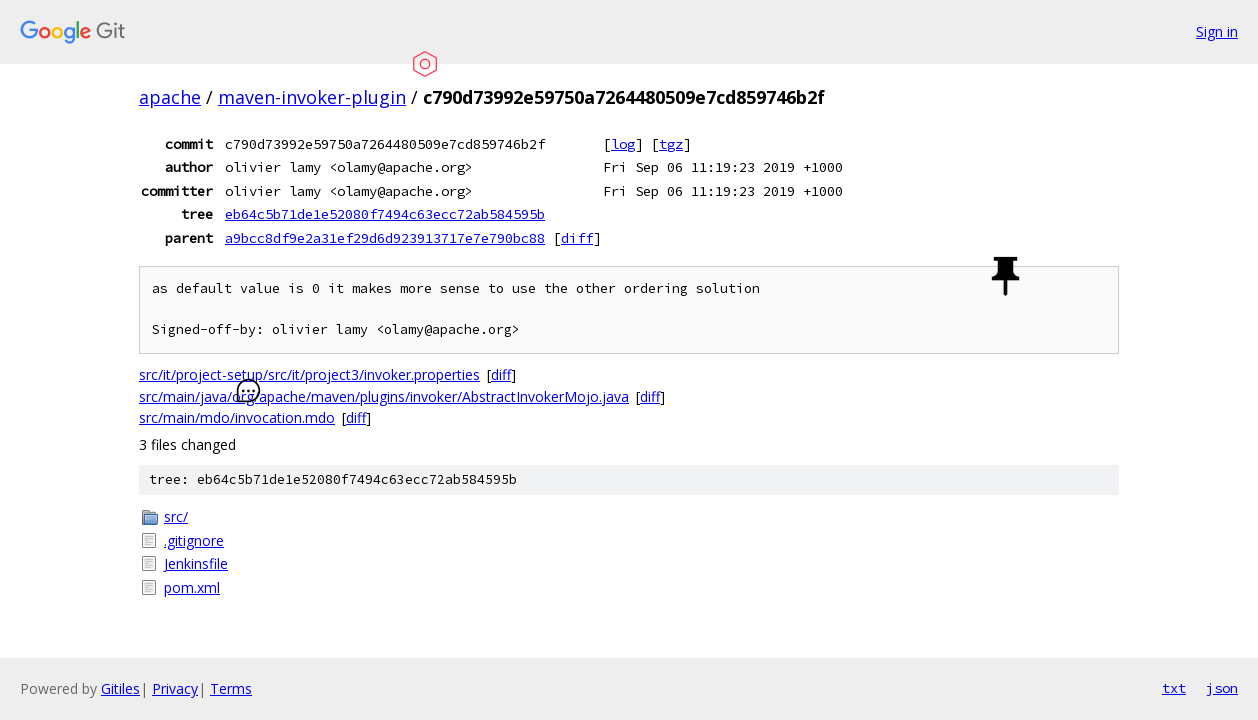  What do you see at coordinates (248, 391) in the screenshot?
I see `open chat or messaging` at bounding box center [248, 391].